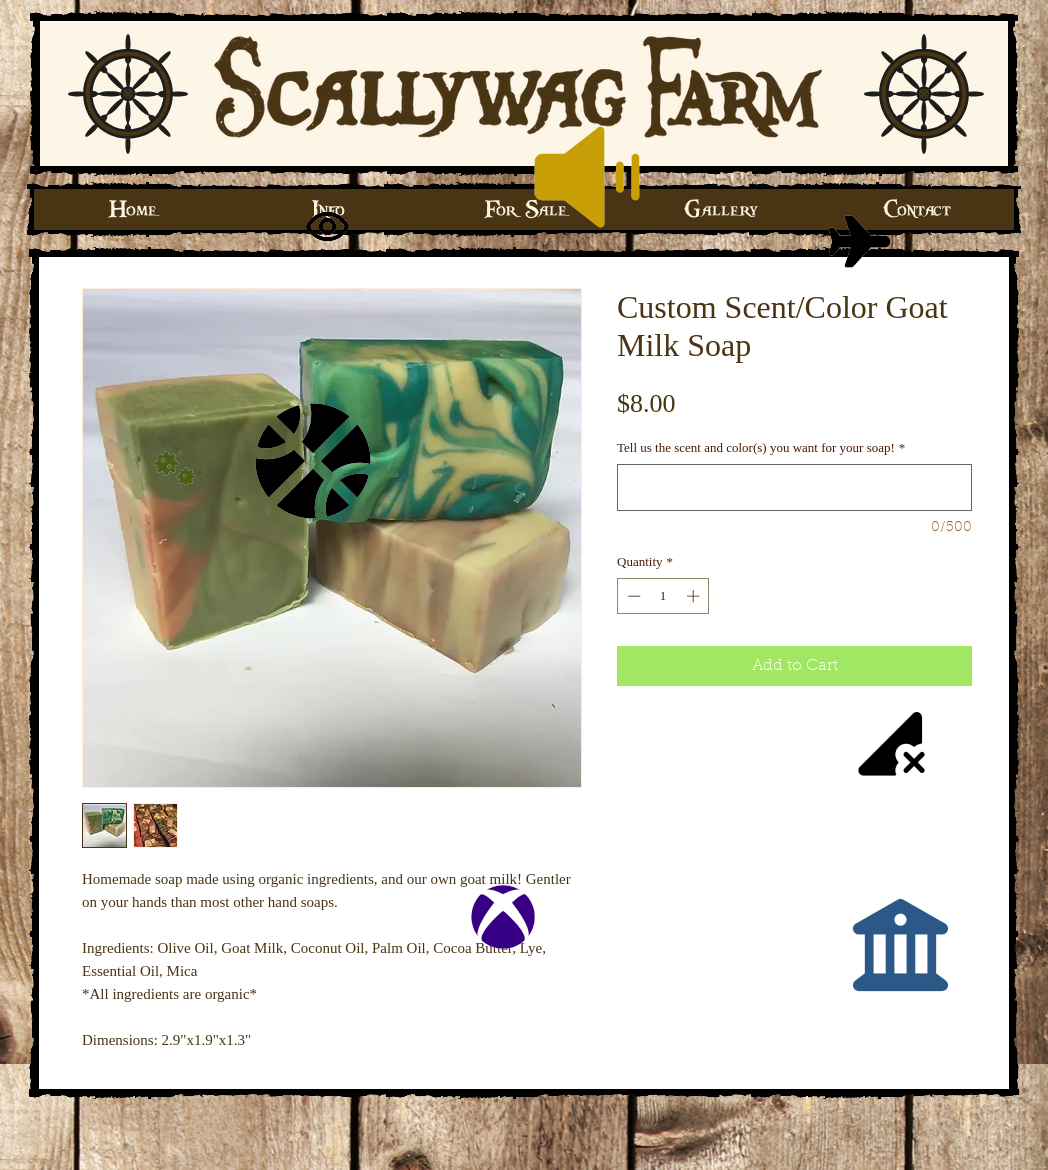 This screenshot has width=1048, height=1170. I want to click on view detected viruses or threats, so click(174, 467).